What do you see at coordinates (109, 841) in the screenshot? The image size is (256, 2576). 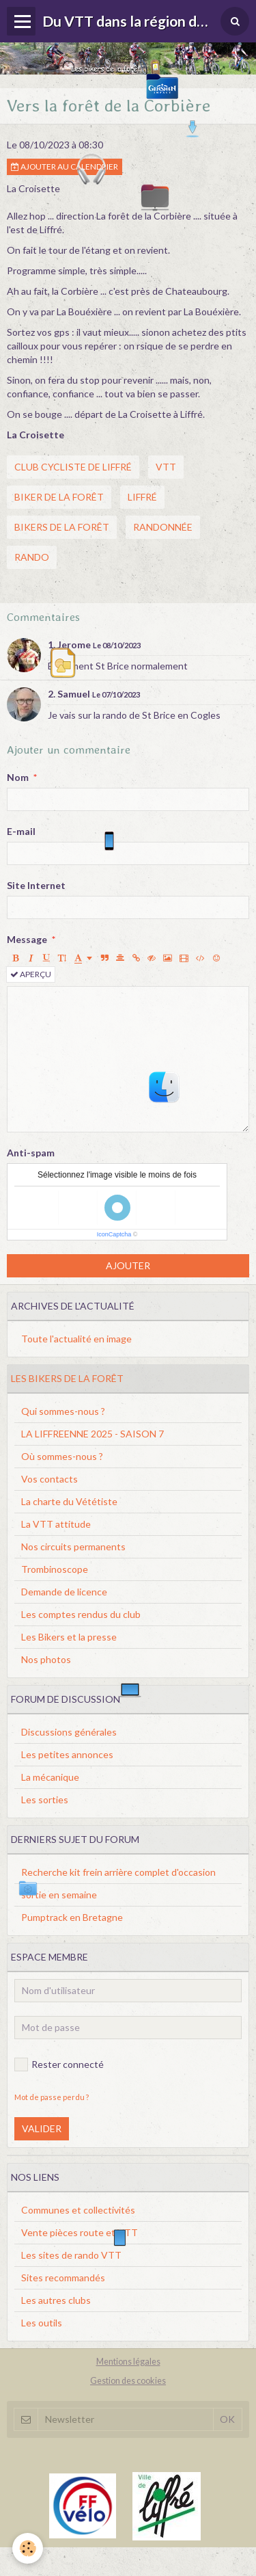 I see `manage connected iPhone 5c device` at bounding box center [109, 841].